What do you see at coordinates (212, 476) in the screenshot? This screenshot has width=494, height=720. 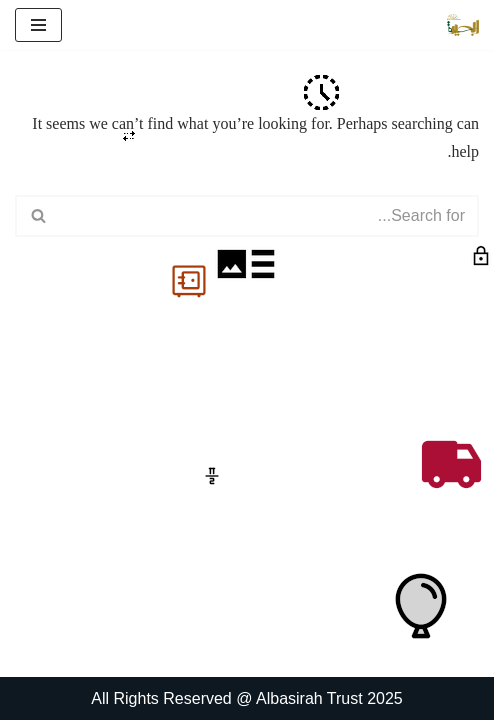 I see `represents the mathematical constant π/2 (pi divided by 2)` at bounding box center [212, 476].